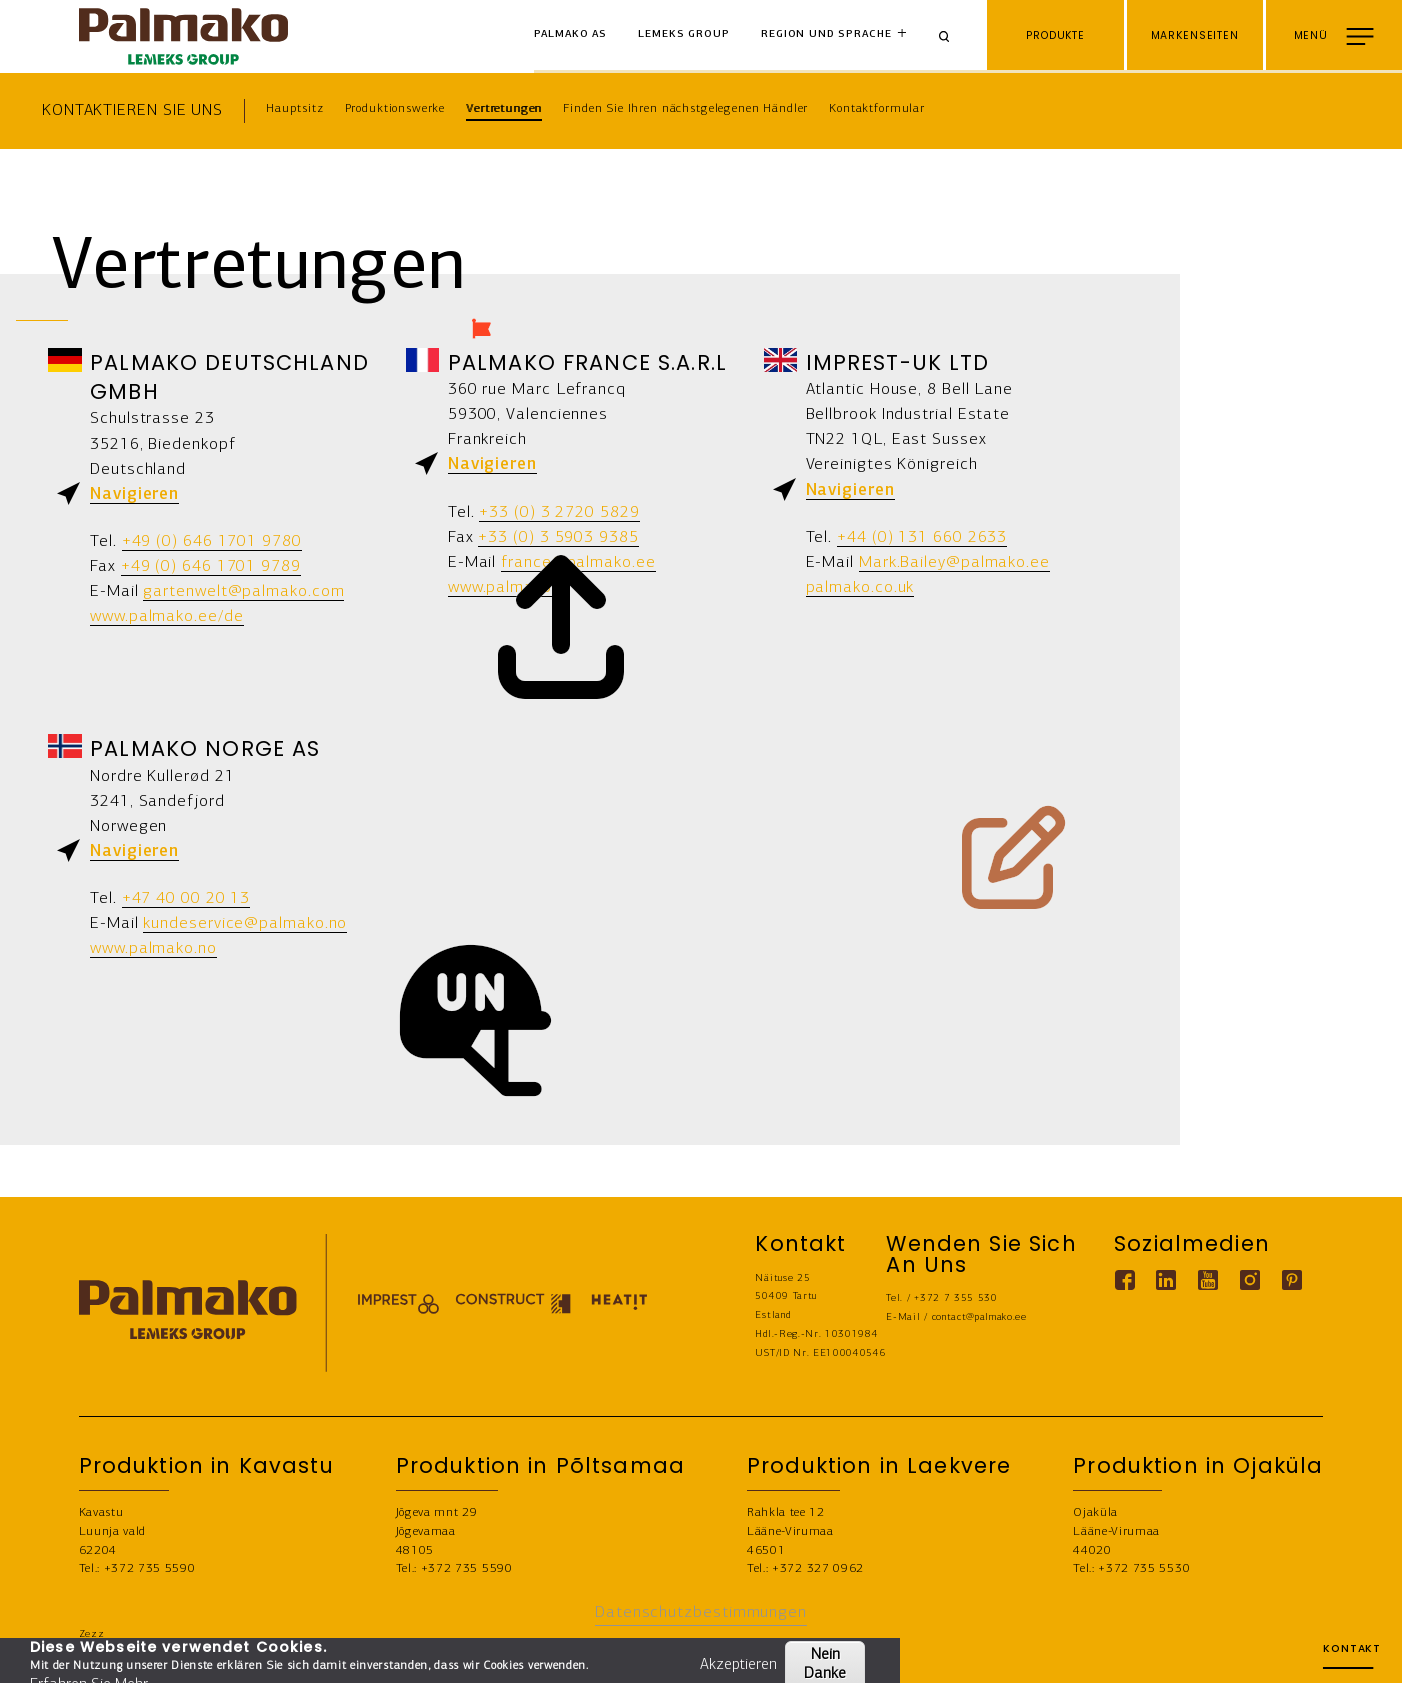  I want to click on upload a file or document, so click(561, 627).